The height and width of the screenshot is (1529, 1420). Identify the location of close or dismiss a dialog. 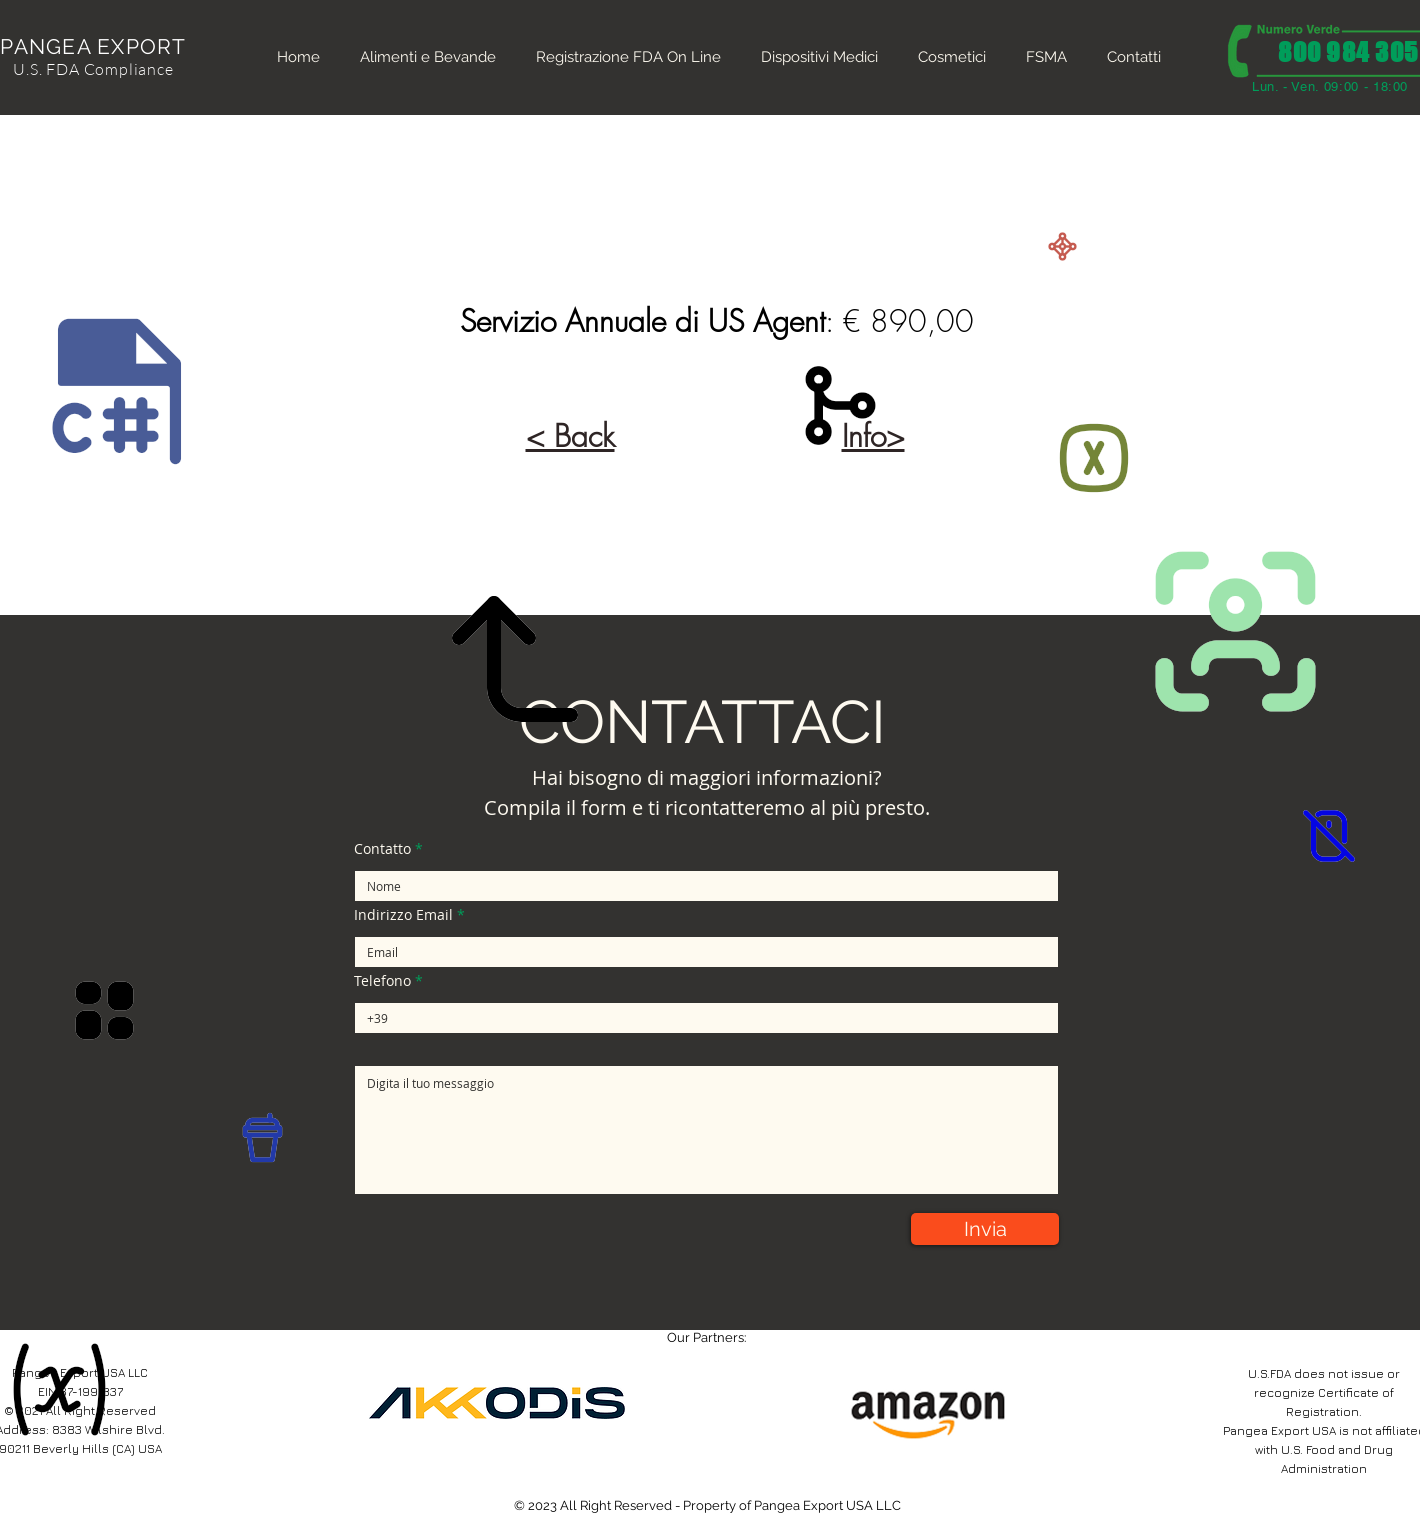
(1094, 458).